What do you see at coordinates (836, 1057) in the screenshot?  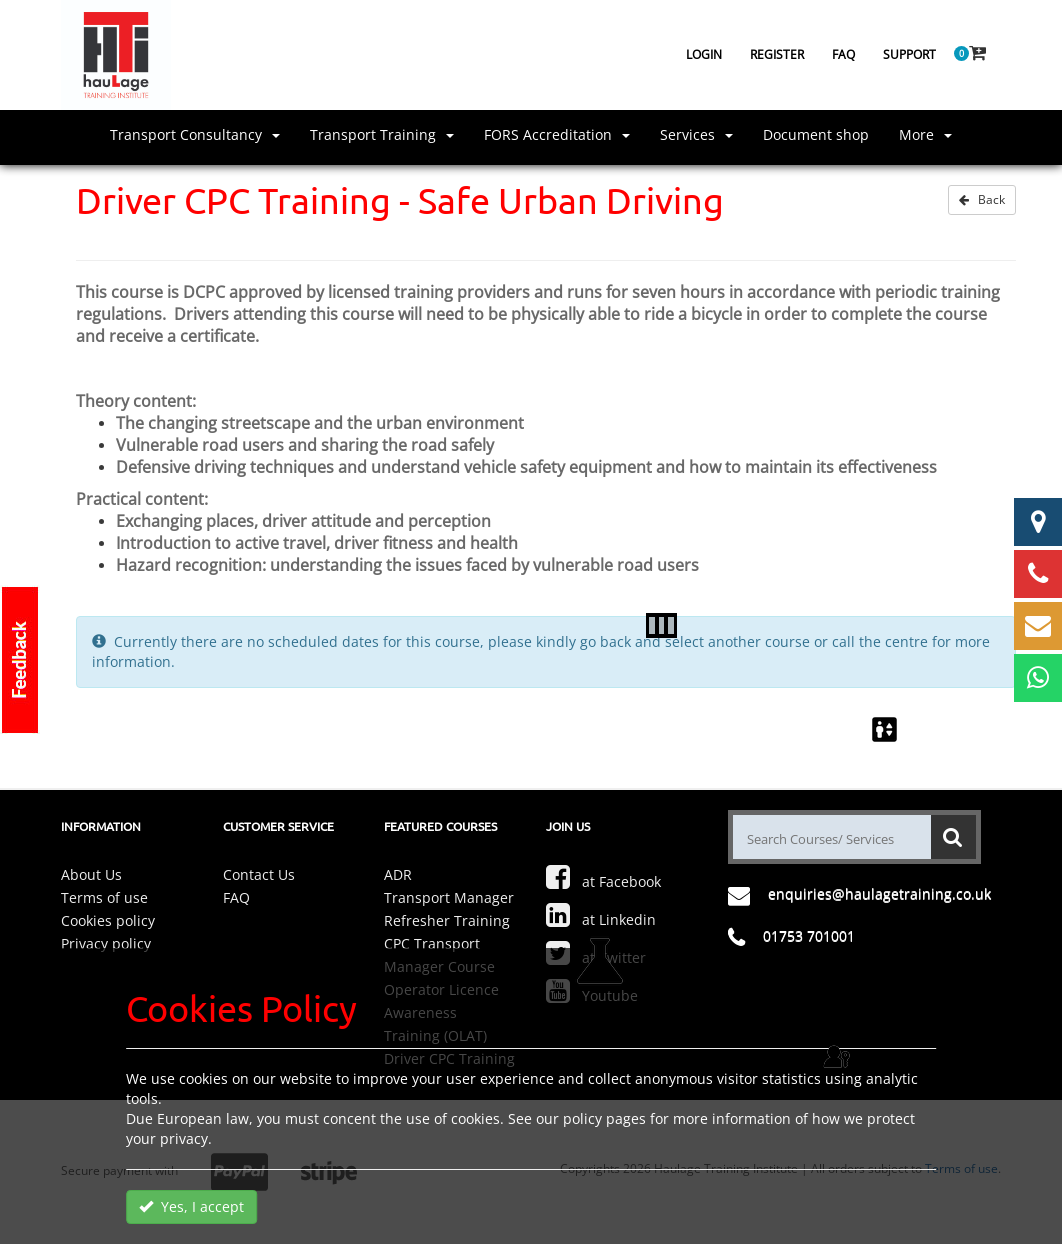 I see `sign in with passkey authentication` at bounding box center [836, 1057].